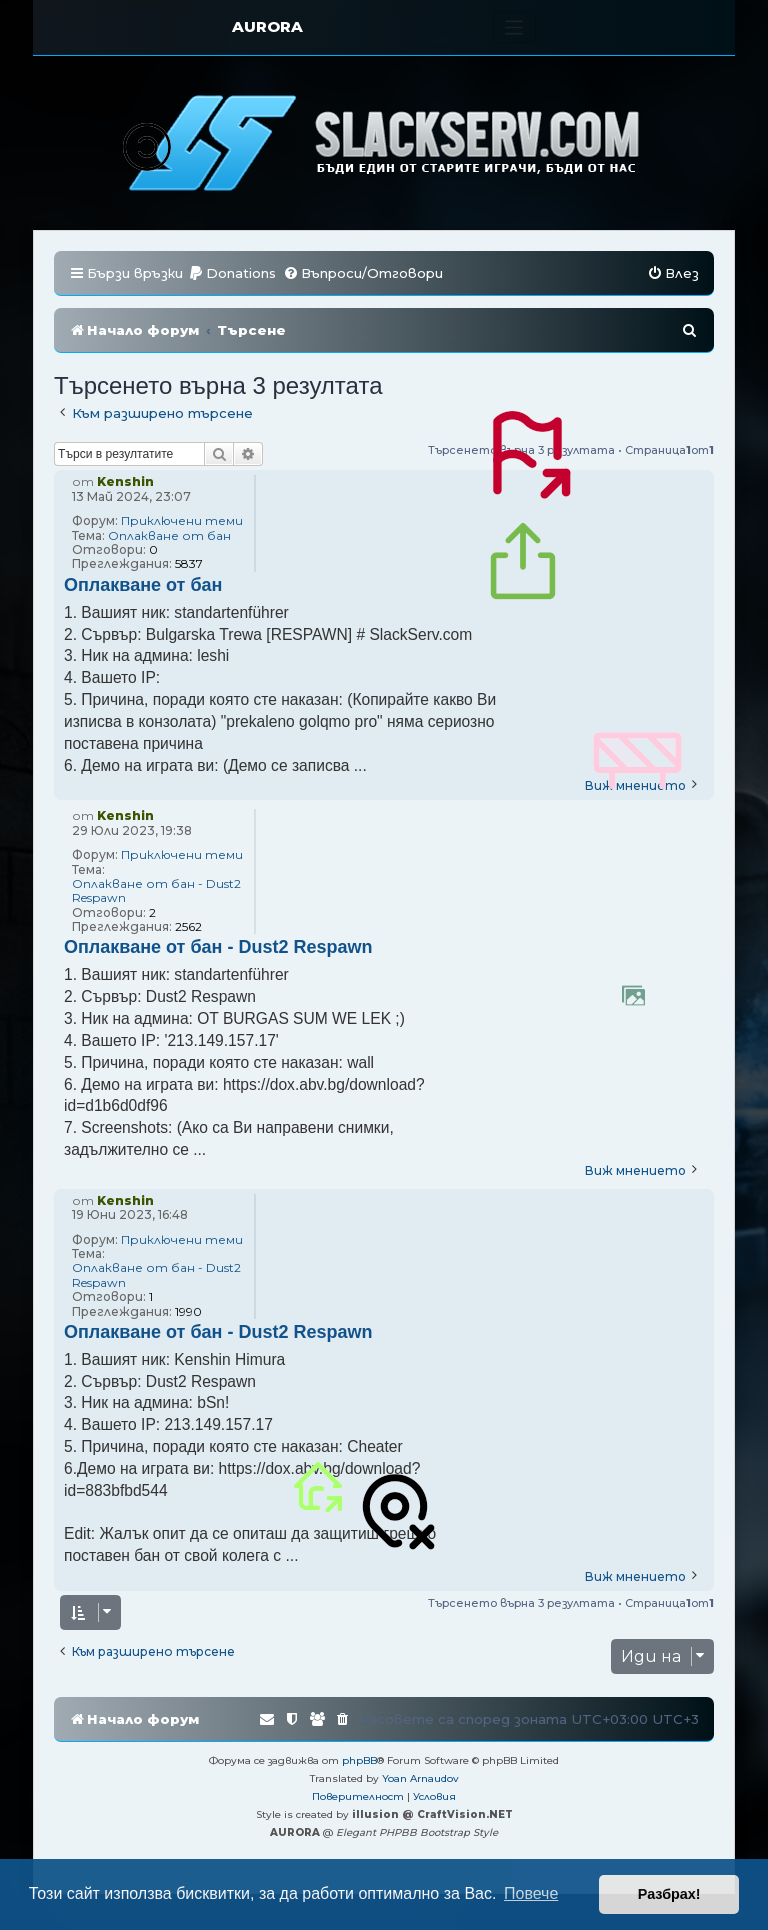 This screenshot has width=768, height=1930. Describe the element at coordinates (633, 995) in the screenshot. I see `view photo gallery` at that location.